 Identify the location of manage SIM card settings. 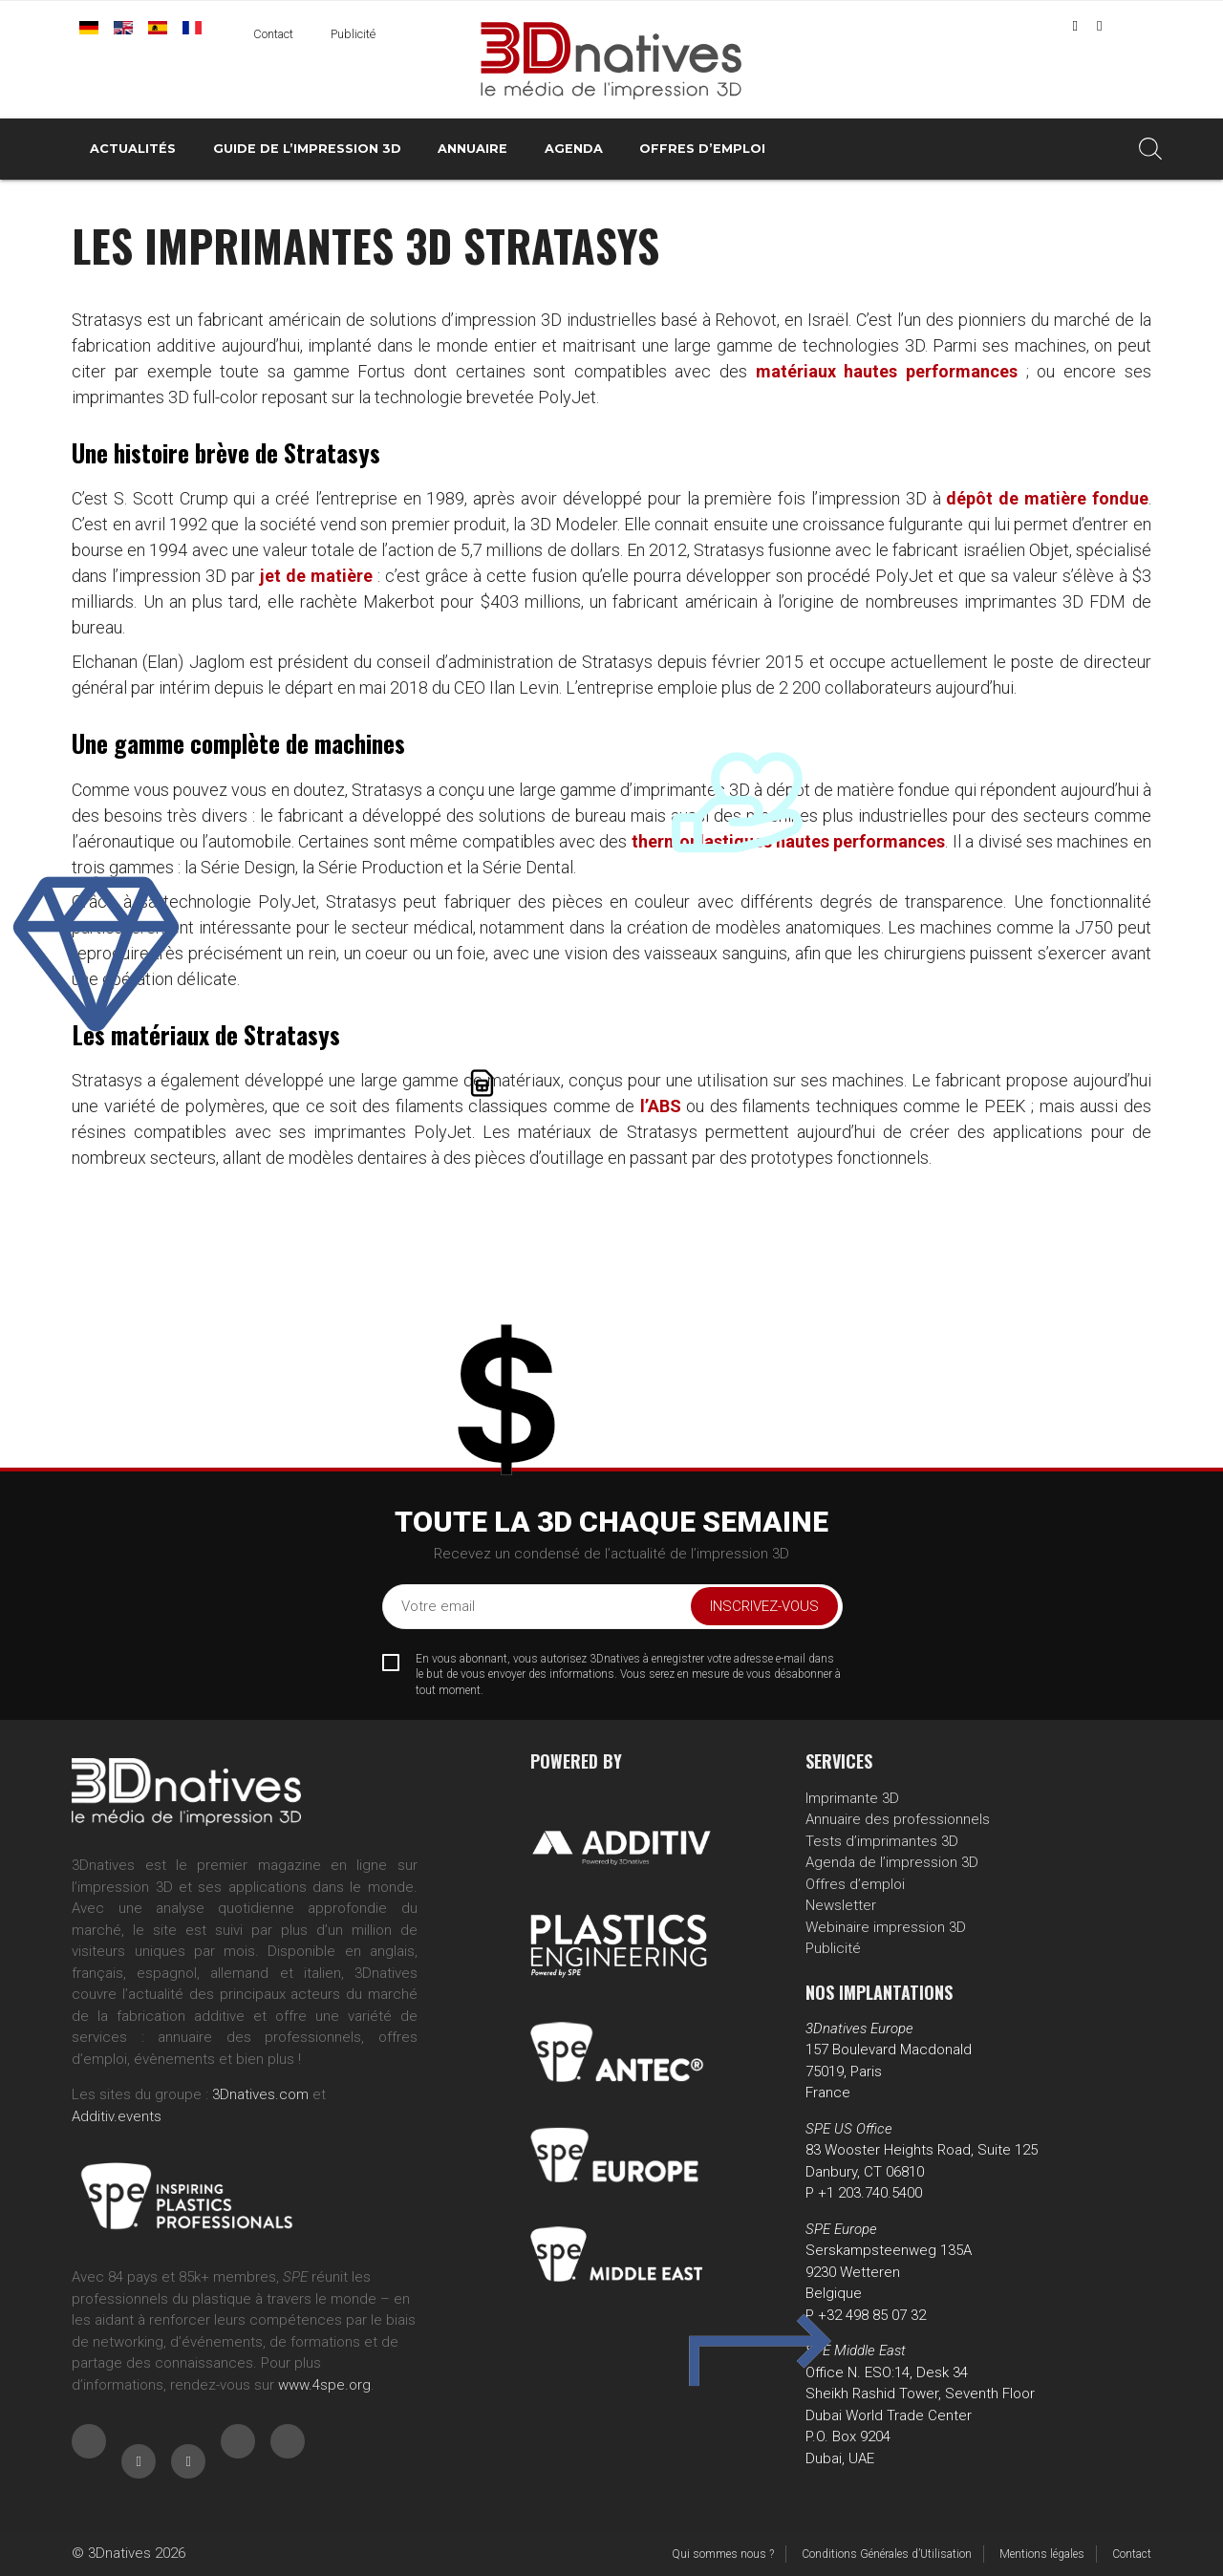
(482, 1083).